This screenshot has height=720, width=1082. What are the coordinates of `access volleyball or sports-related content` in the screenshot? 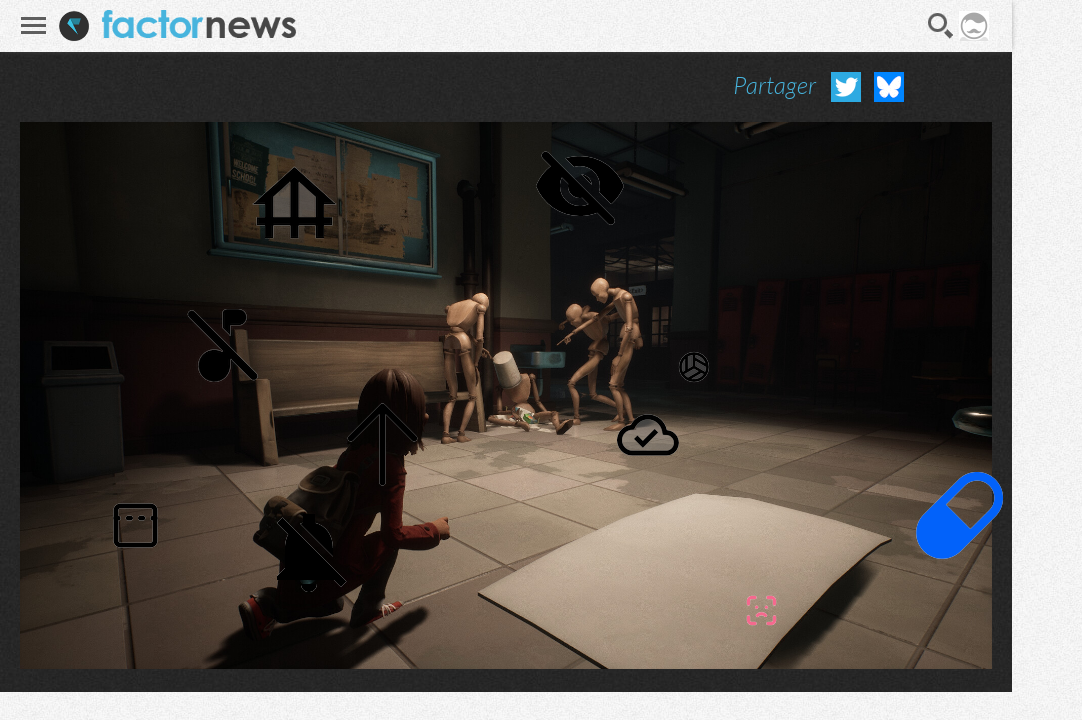 It's located at (694, 367).